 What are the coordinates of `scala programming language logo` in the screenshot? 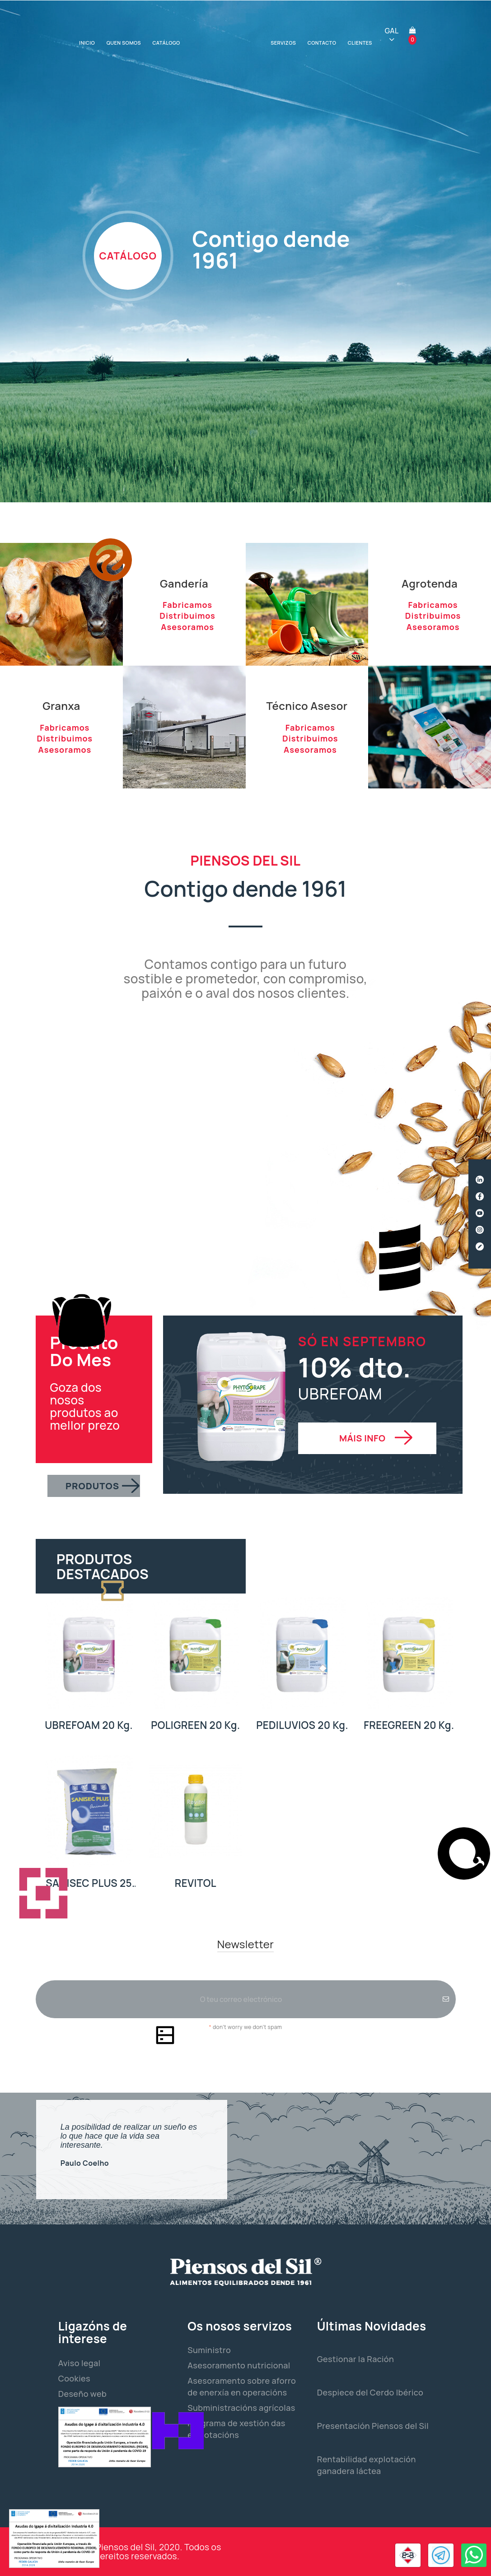 It's located at (400, 1257).